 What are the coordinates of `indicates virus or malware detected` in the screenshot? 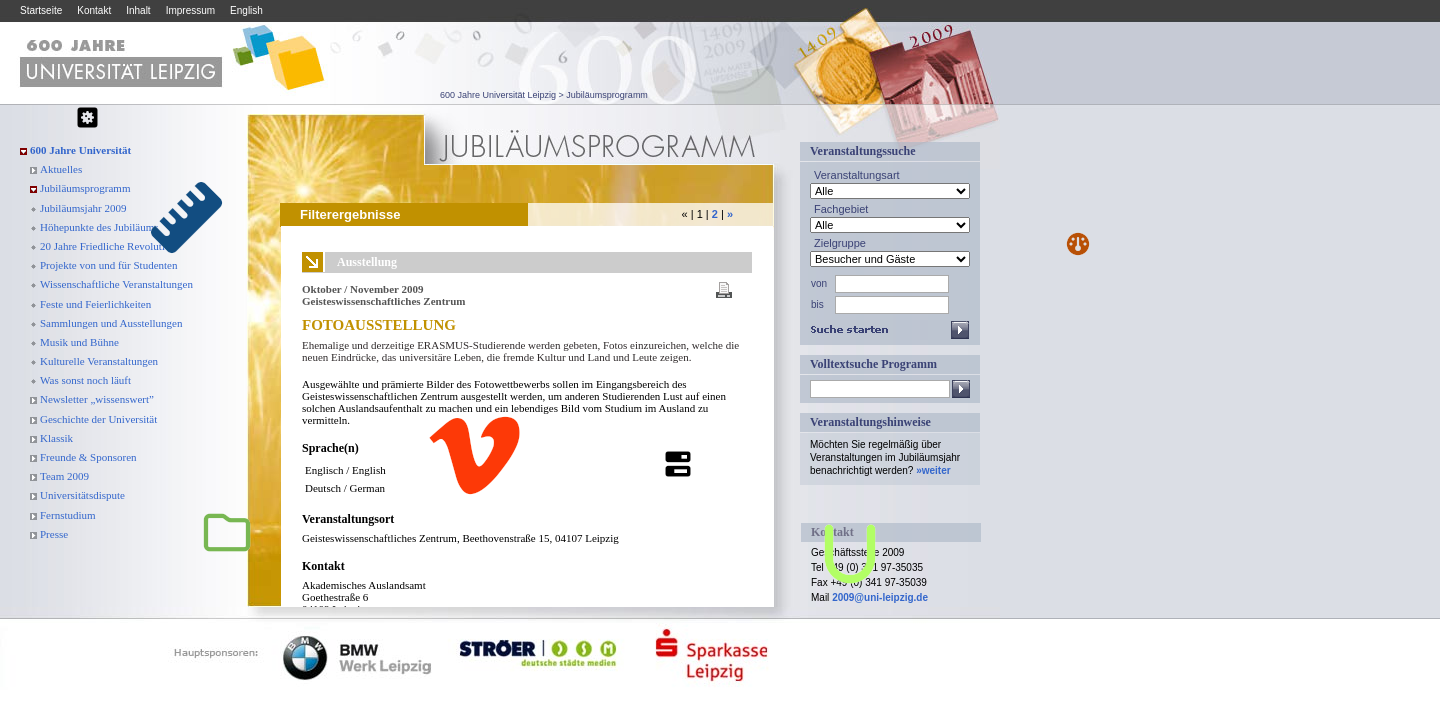 It's located at (87, 117).